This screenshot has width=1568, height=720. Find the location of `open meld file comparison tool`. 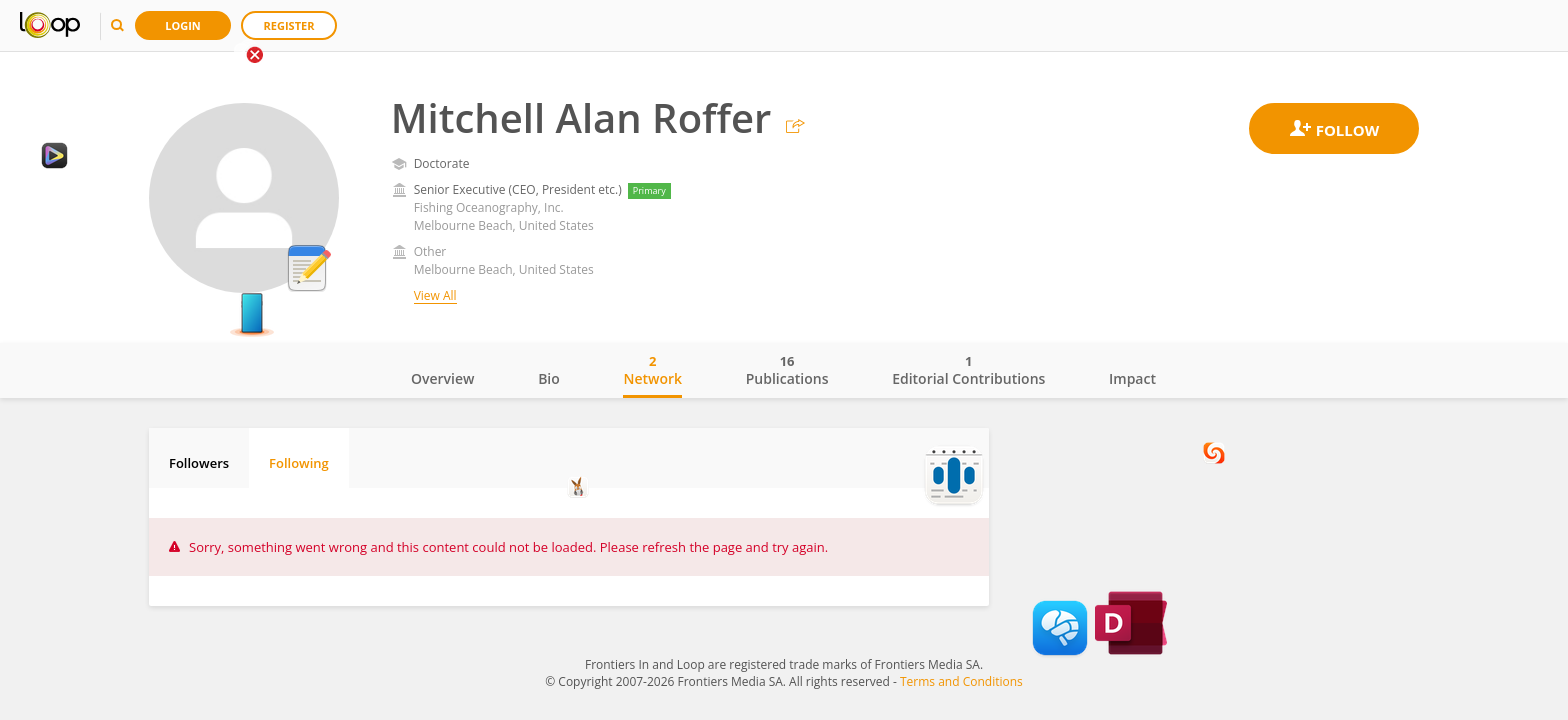

open meld file comparison tool is located at coordinates (1214, 453).